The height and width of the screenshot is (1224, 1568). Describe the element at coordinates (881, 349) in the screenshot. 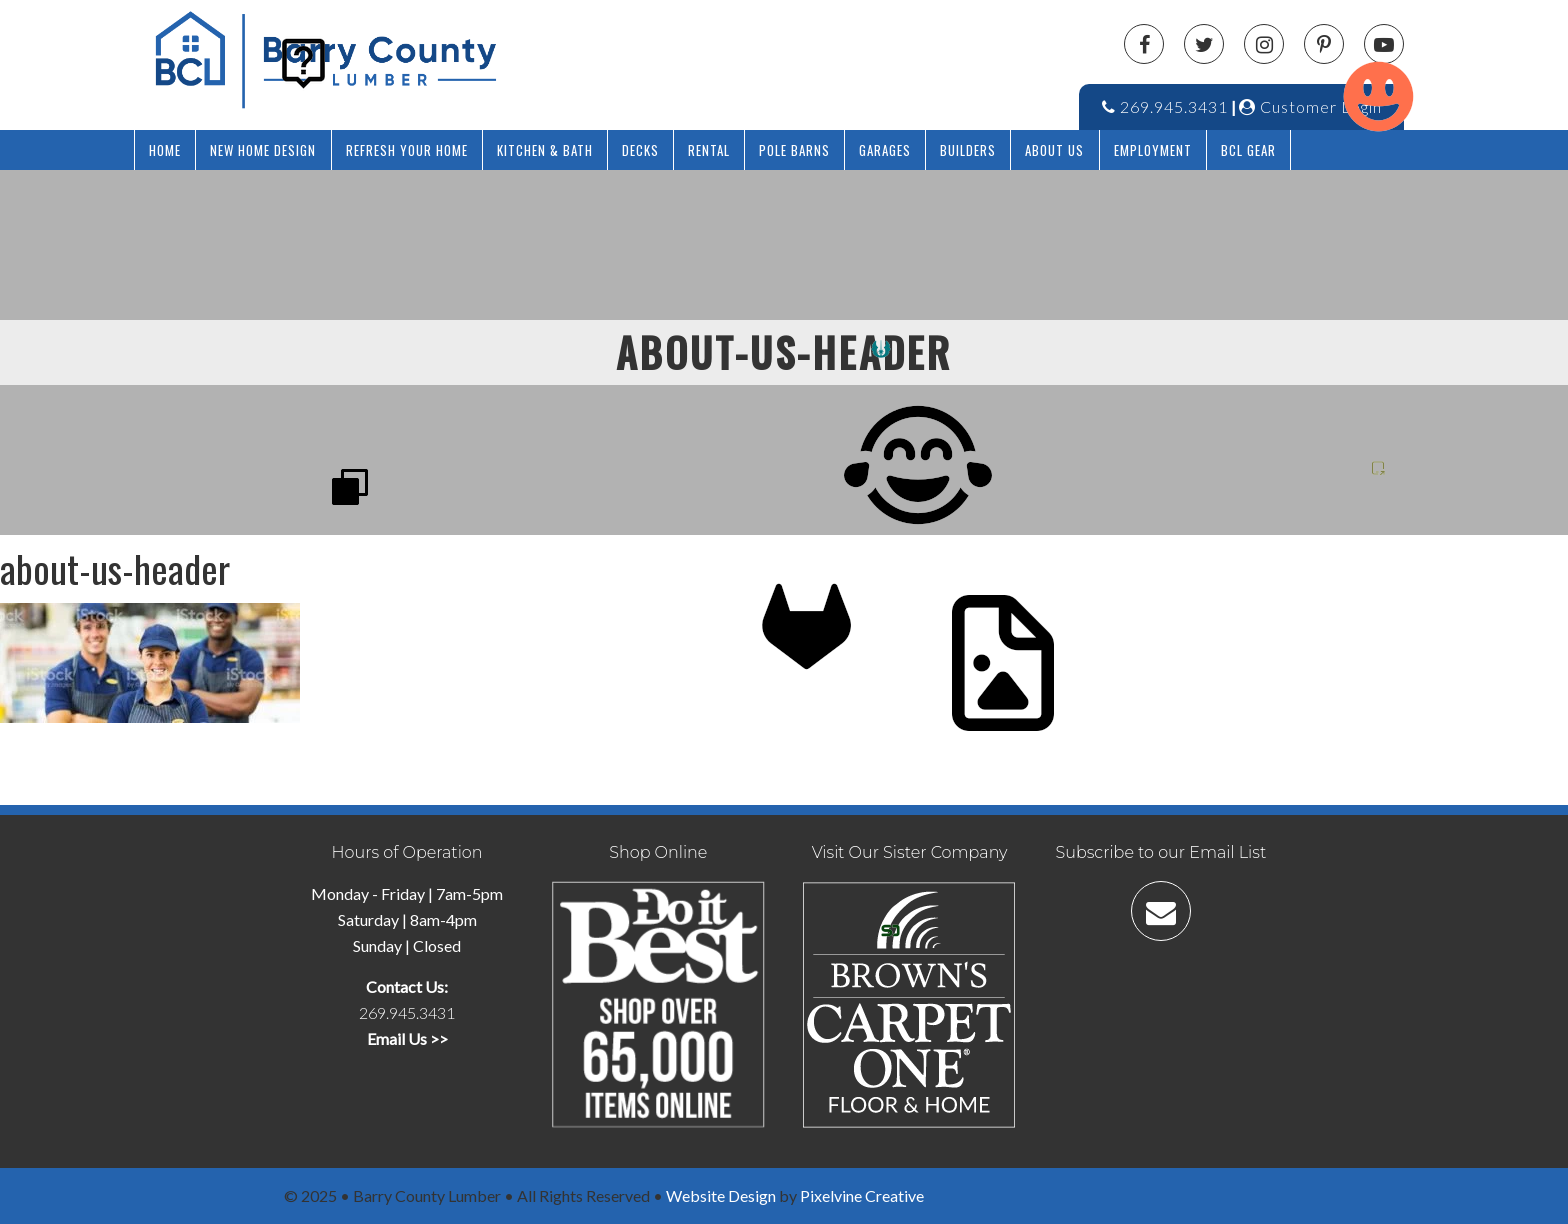

I see `indicates Jedi Order affiliation or Star Wars themed content` at that location.